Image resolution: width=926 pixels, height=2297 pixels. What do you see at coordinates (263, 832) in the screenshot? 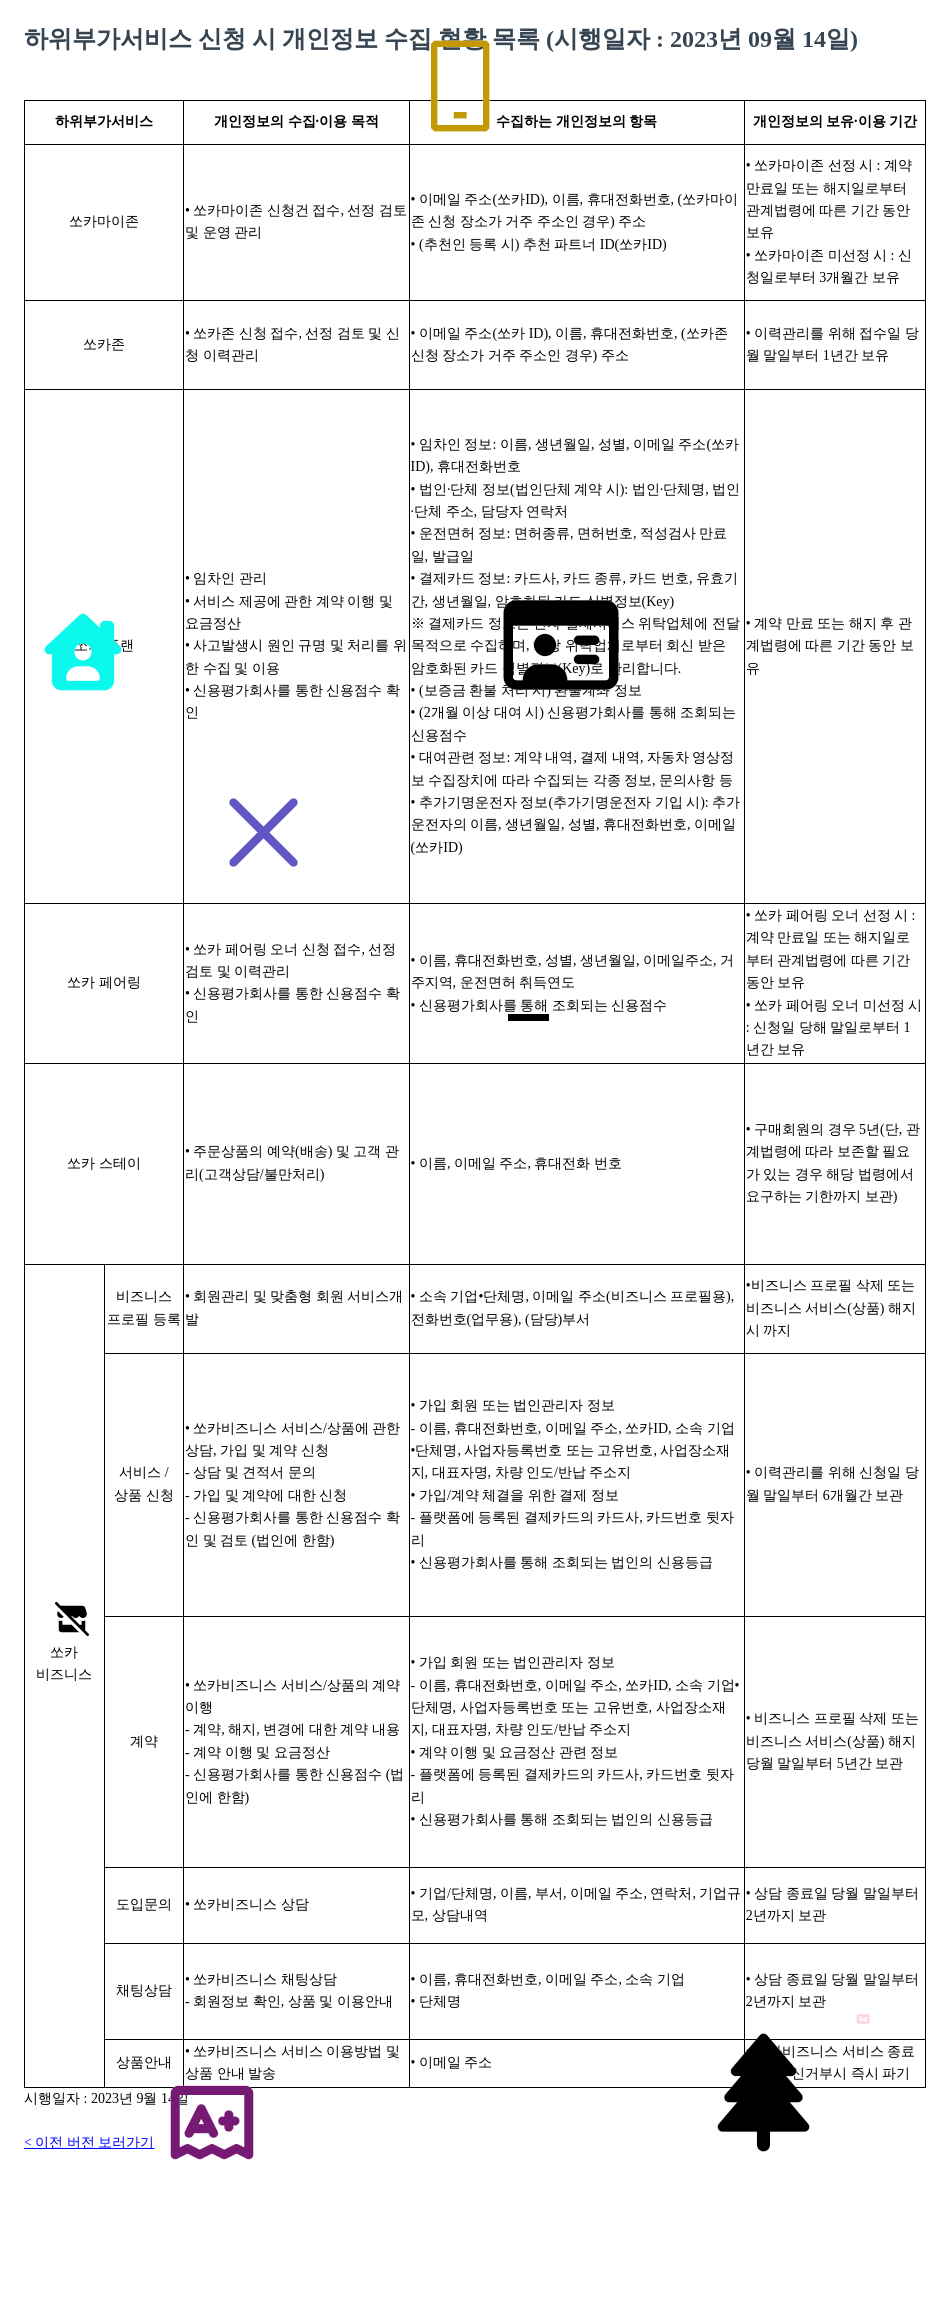
I see `close the current window or dialog` at bounding box center [263, 832].